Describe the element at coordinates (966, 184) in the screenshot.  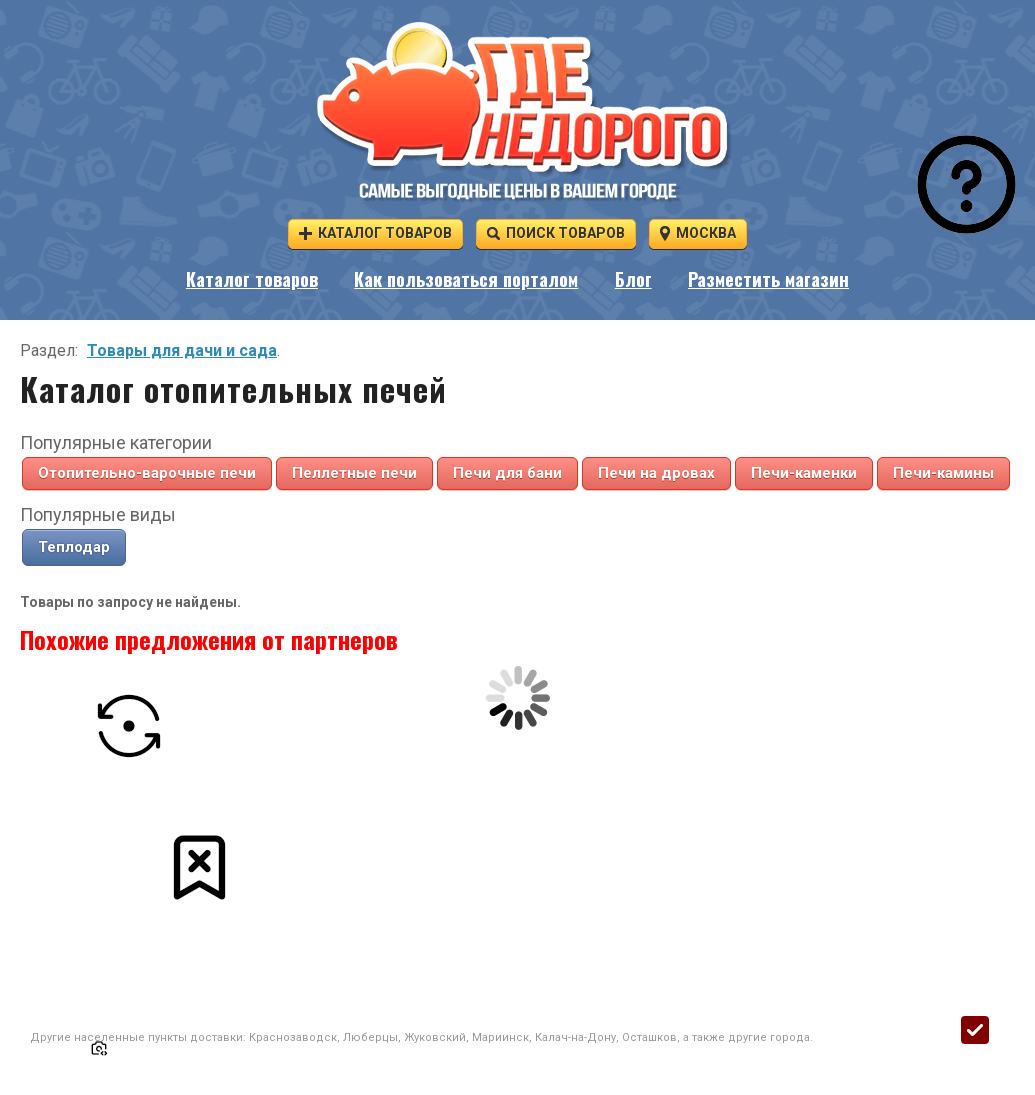
I see `access help or support` at that location.